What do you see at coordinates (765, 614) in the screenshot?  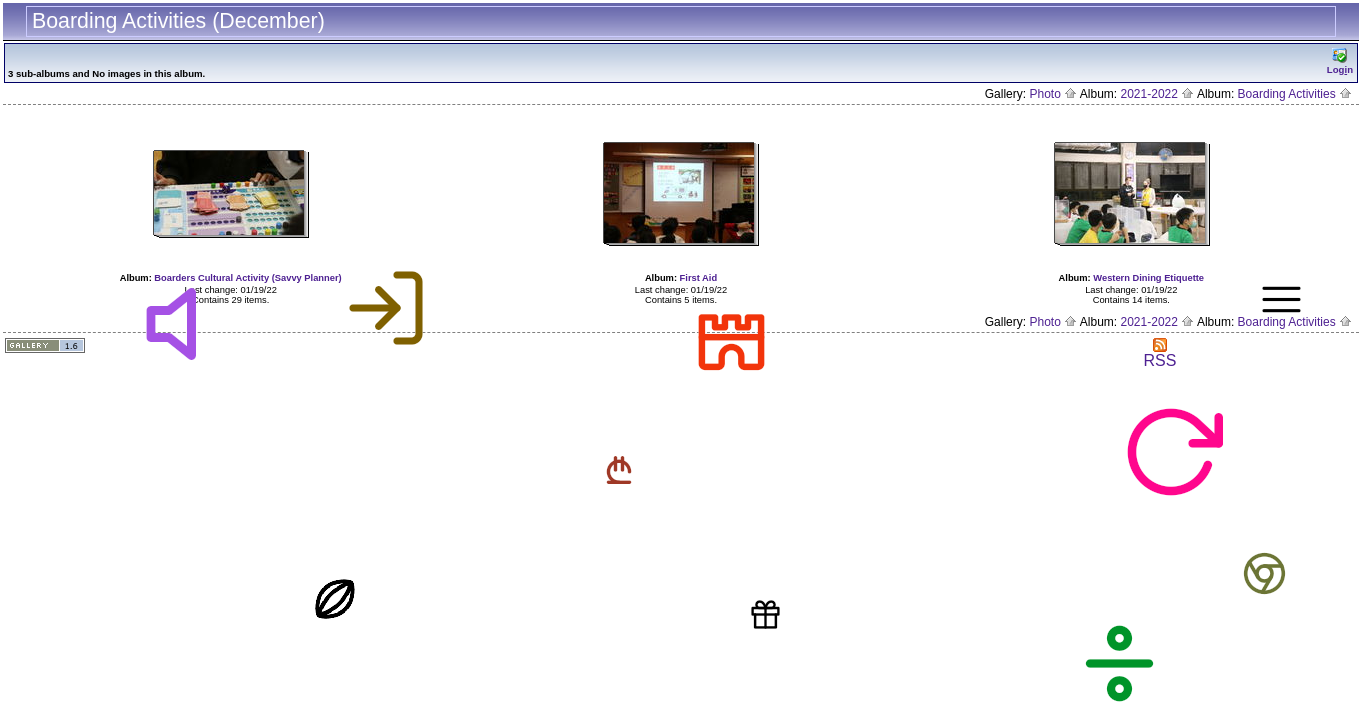 I see `redeem a gift or reward` at bounding box center [765, 614].